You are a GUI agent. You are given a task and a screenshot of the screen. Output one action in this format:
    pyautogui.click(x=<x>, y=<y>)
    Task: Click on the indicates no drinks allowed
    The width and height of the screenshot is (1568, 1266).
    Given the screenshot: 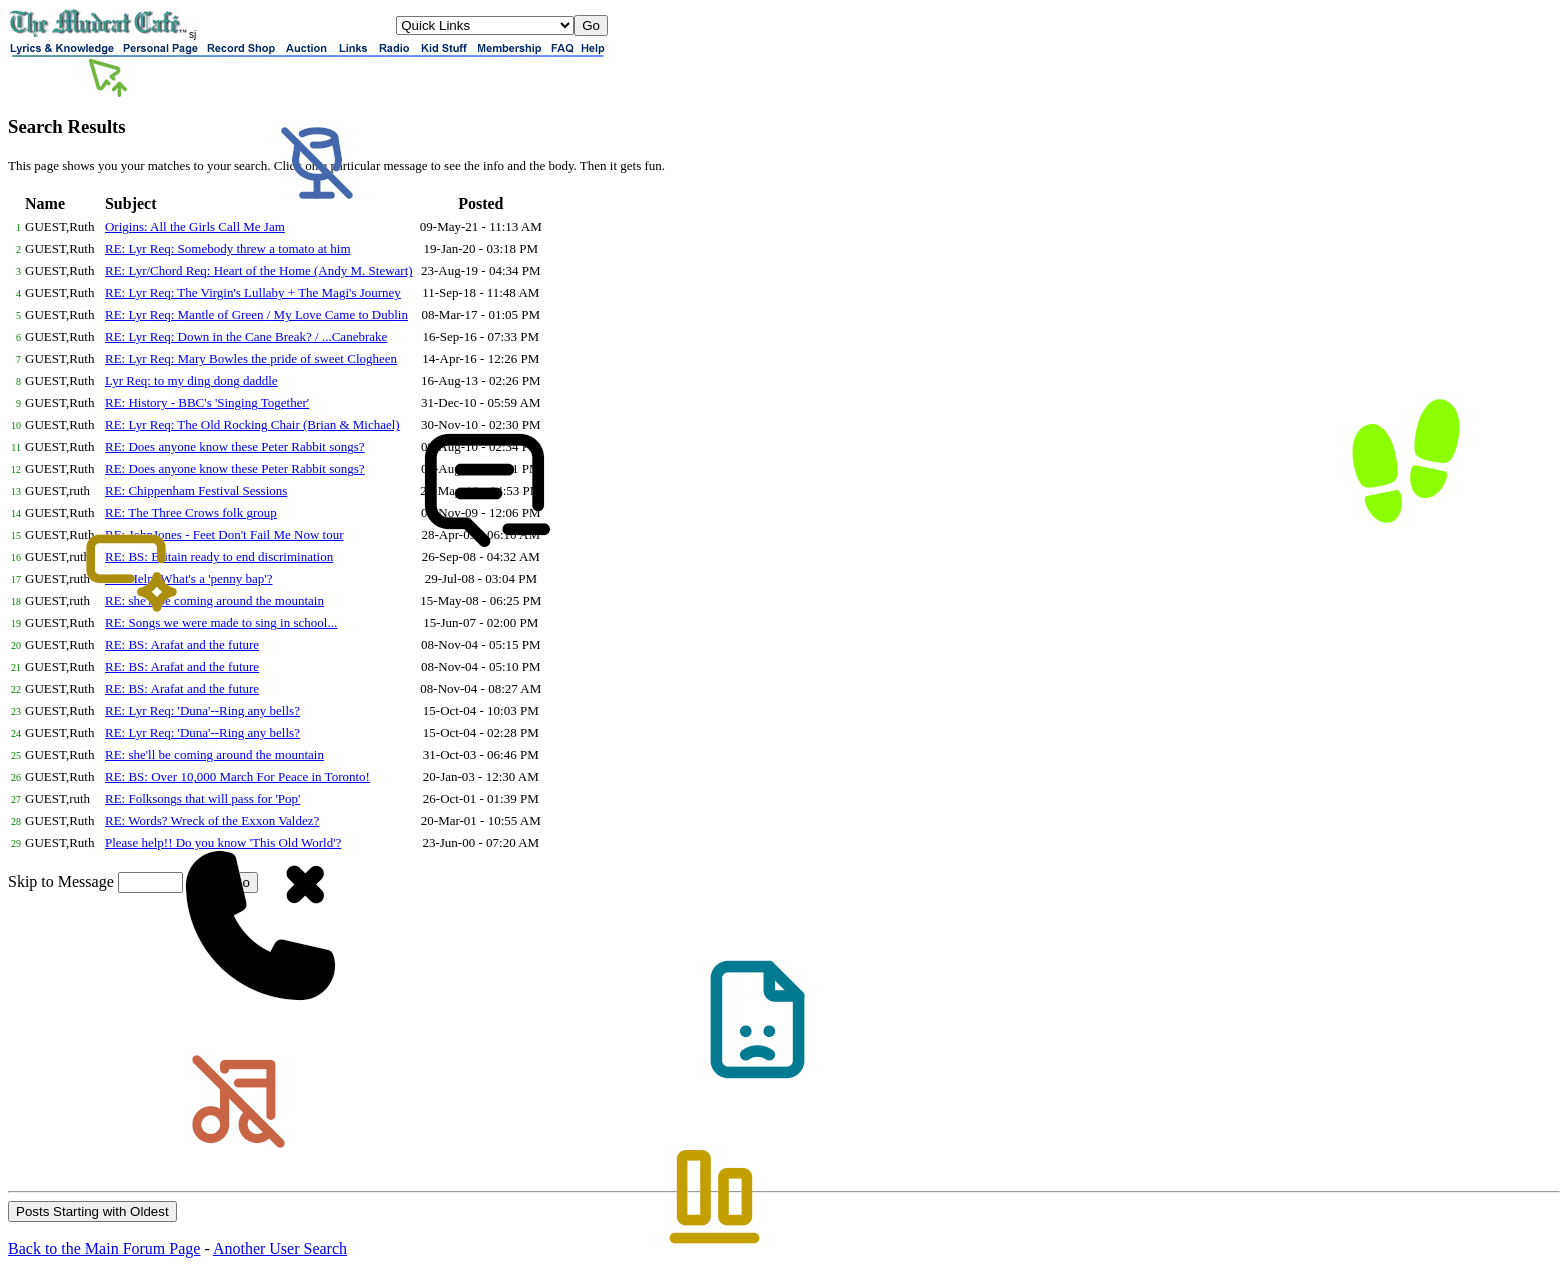 What is the action you would take?
    pyautogui.click(x=317, y=163)
    